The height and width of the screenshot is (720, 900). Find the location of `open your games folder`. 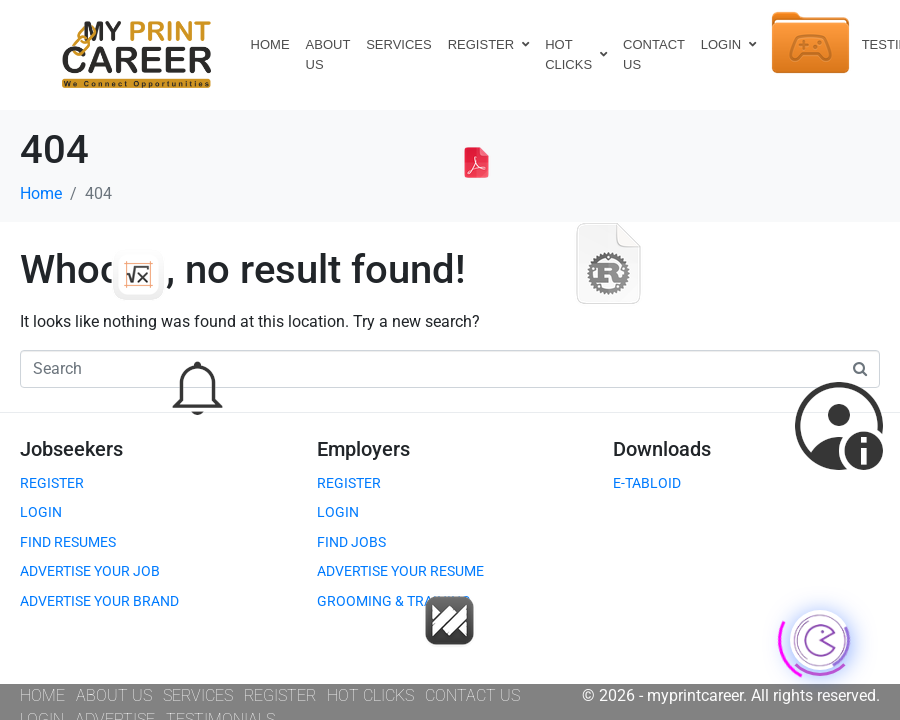

open your games folder is located at coordinates (810, 42).